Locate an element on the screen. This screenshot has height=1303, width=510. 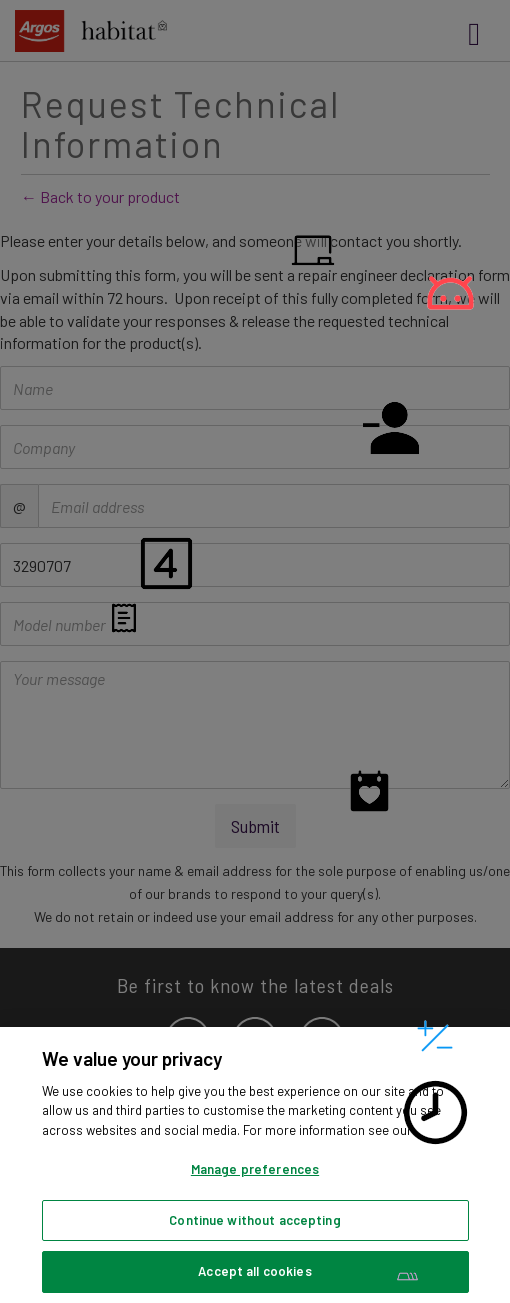
view favorite or saved dates is located at coordinates (369, 792).